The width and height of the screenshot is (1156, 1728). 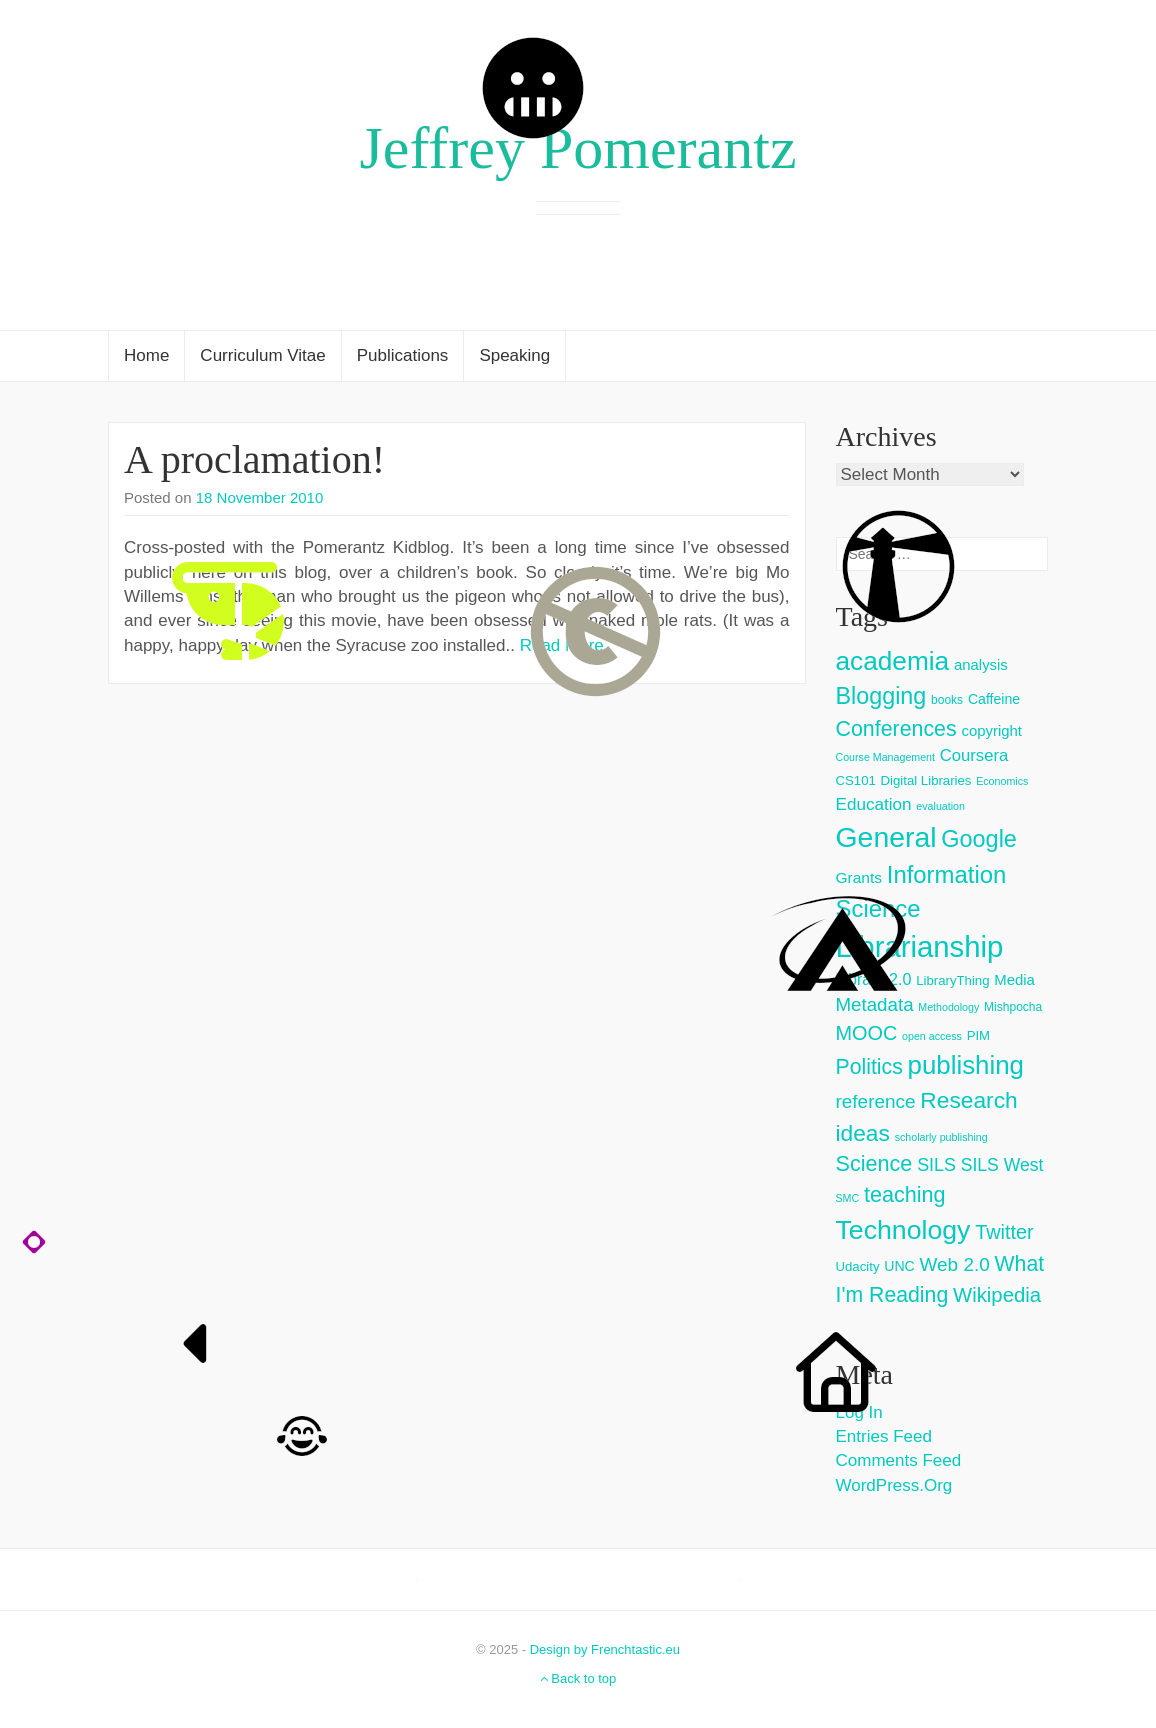 I want to click on watchman monitoring logo, so click(x=898, y=566).